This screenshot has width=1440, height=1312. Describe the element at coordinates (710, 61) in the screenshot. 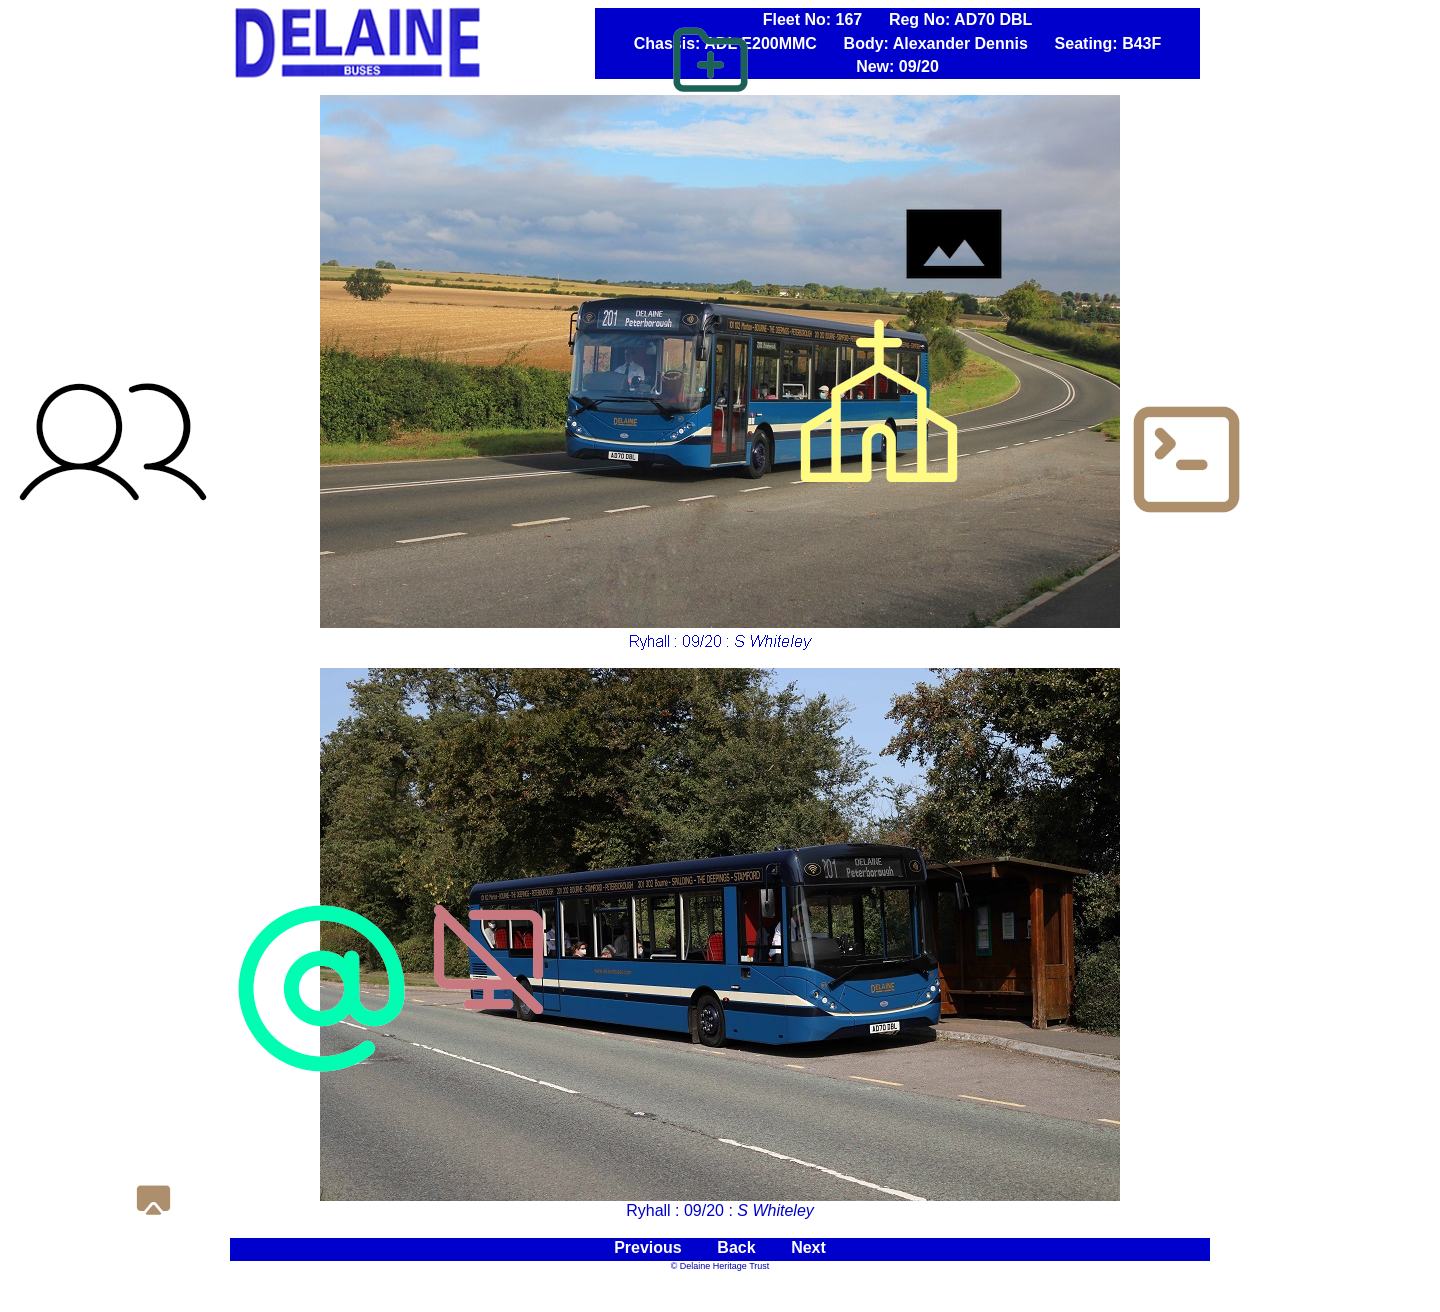

I see `create a new folder` at that location.